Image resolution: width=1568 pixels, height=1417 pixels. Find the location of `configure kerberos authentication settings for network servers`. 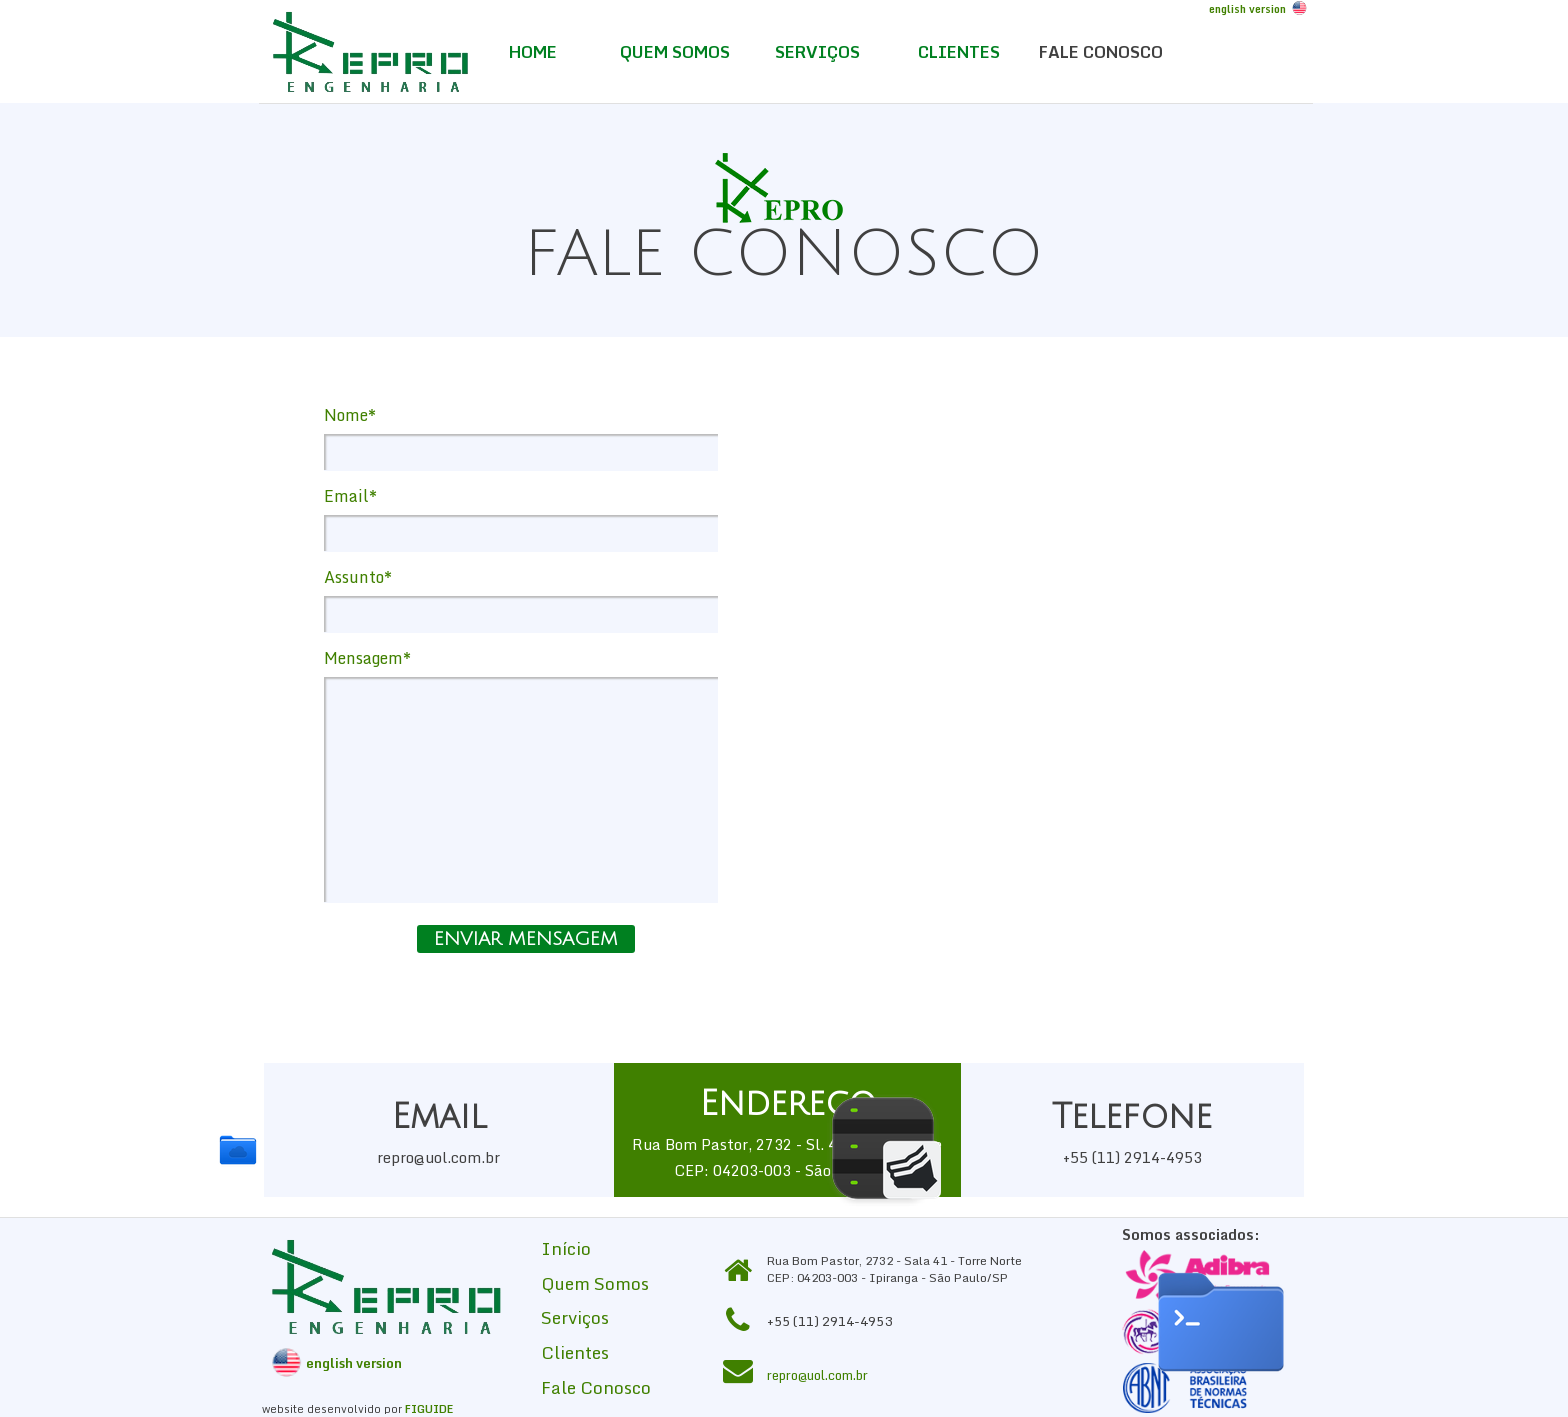

configure kerberos authentication settings for network servers is located at coordinates (884, 1150).